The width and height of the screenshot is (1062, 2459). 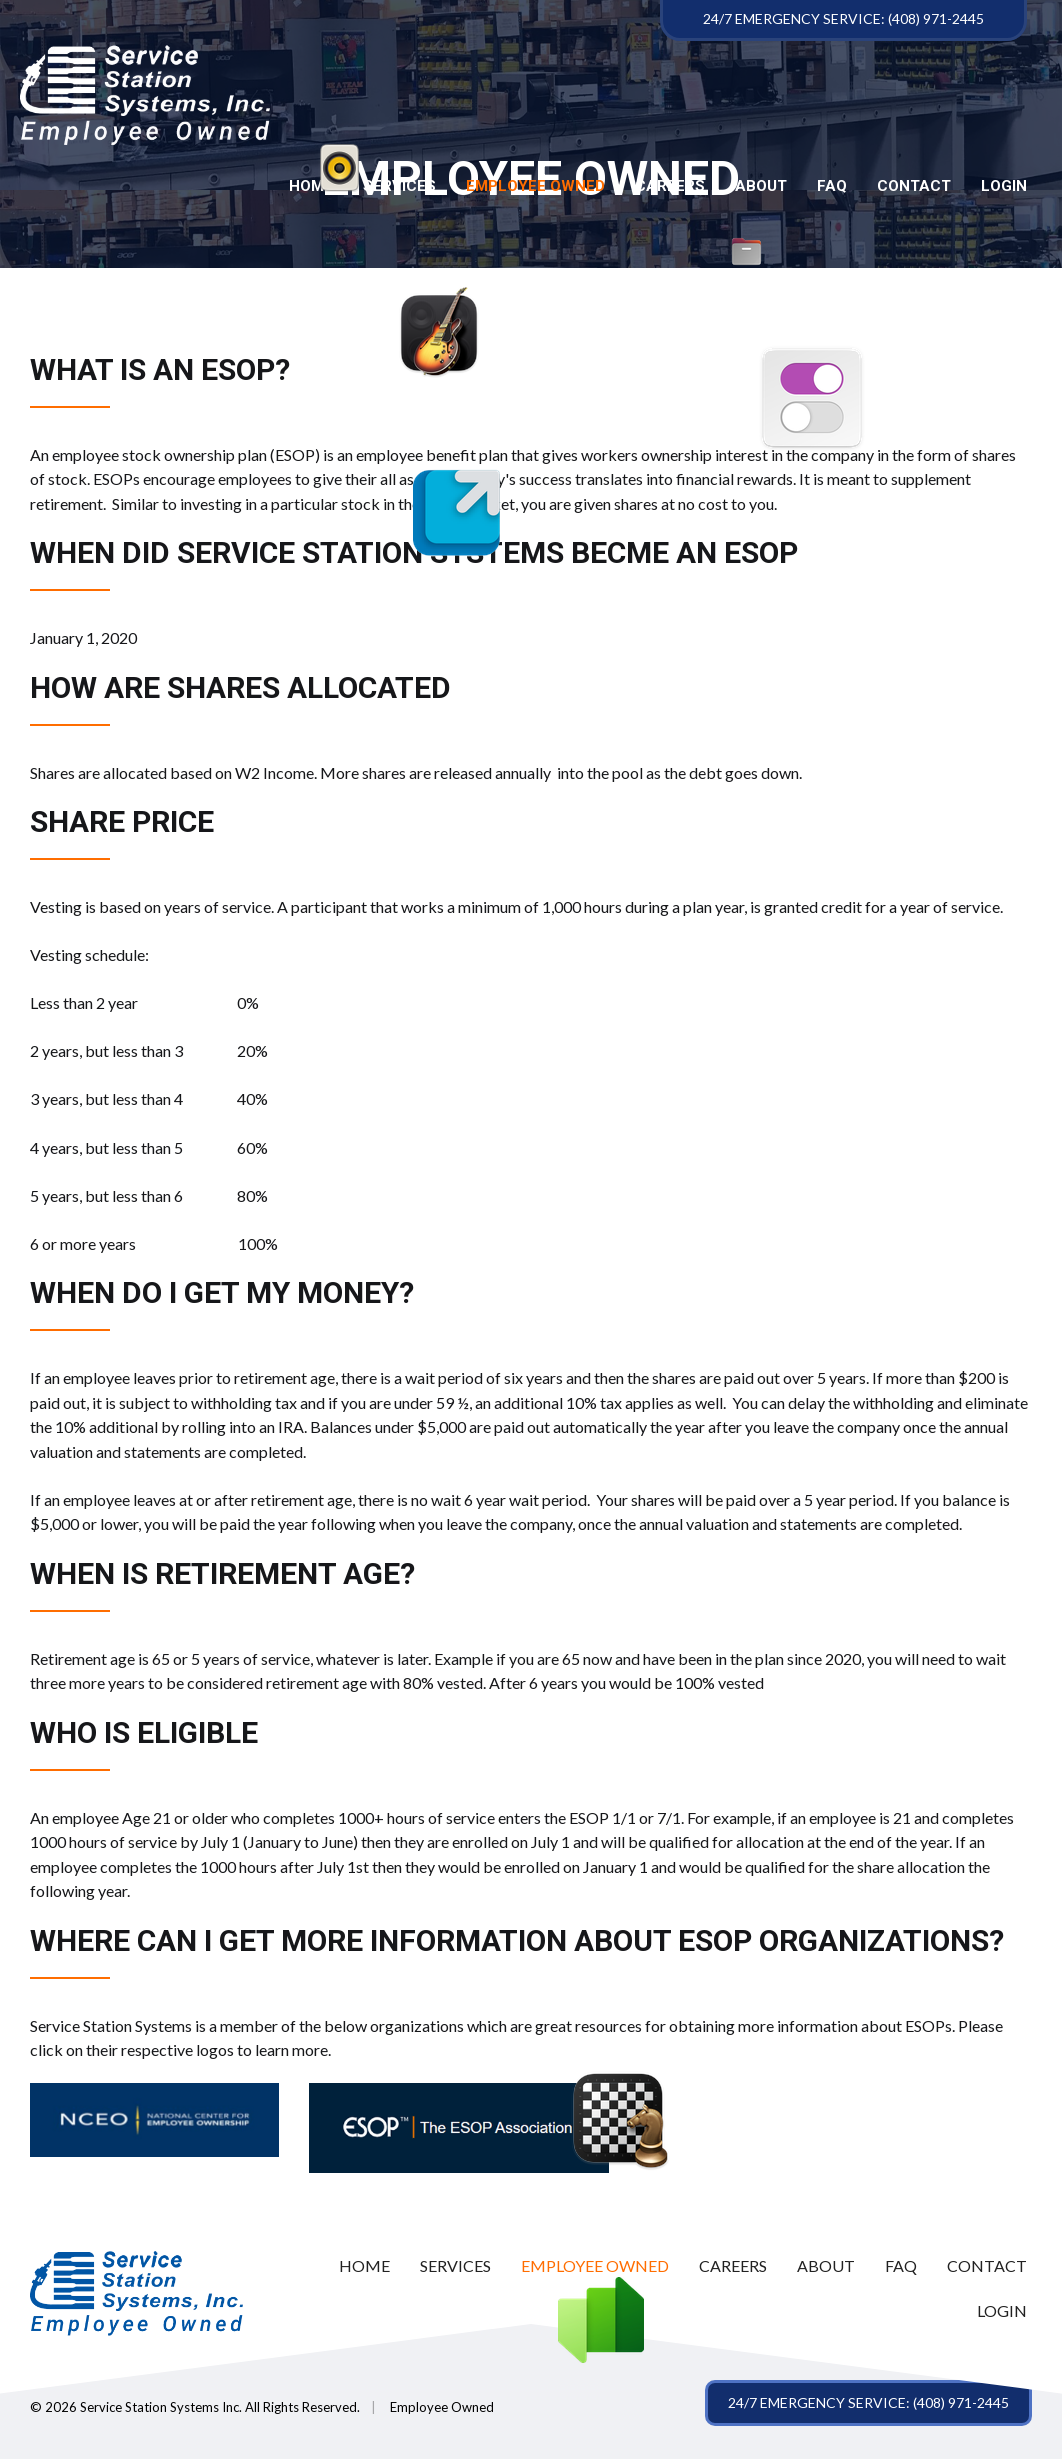 What do you see at coordinates (439, 333) in the screenshot?
I see `open GarageBand to create or edit music` at bounding box center [439, 333].